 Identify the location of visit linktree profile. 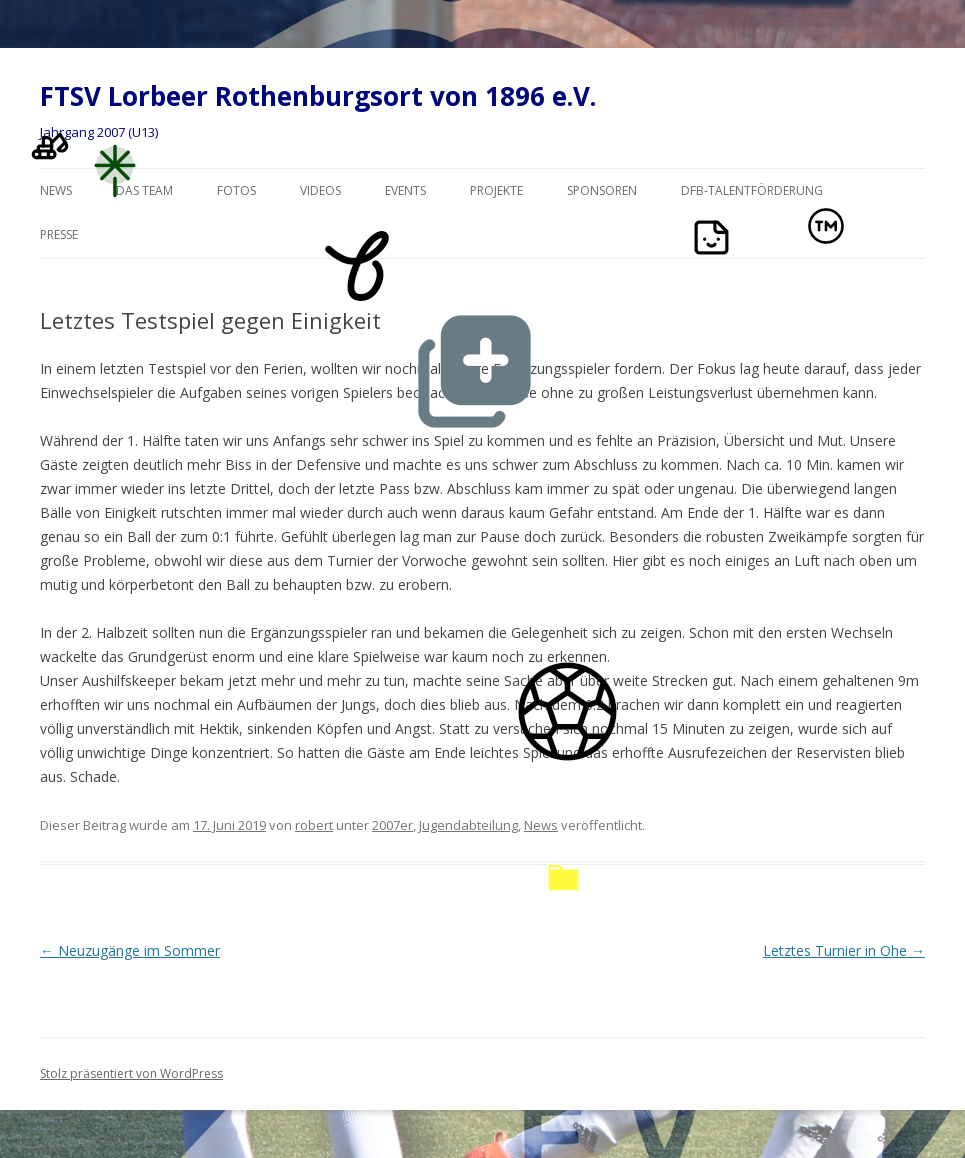
(115, 171).